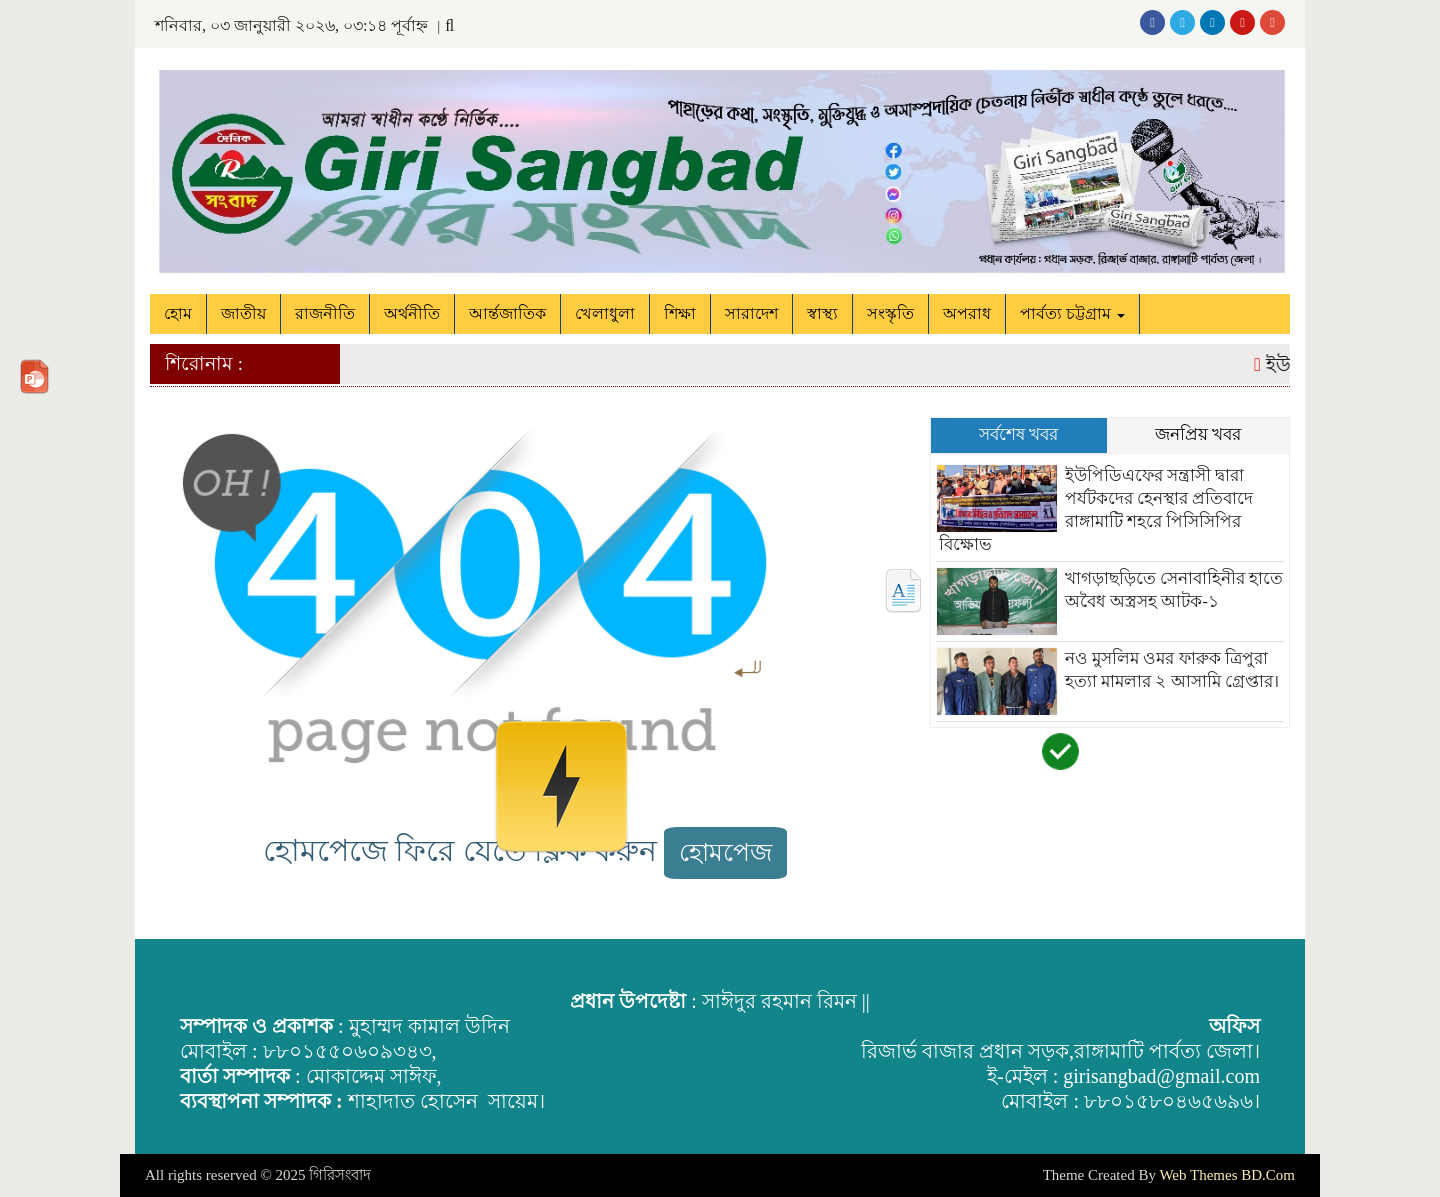 This screenshot has width=1440, height=1197. Describe the element at coordinates (34, 376) in the screenshot. I see `open a PowerPoint presentation file` at that location.